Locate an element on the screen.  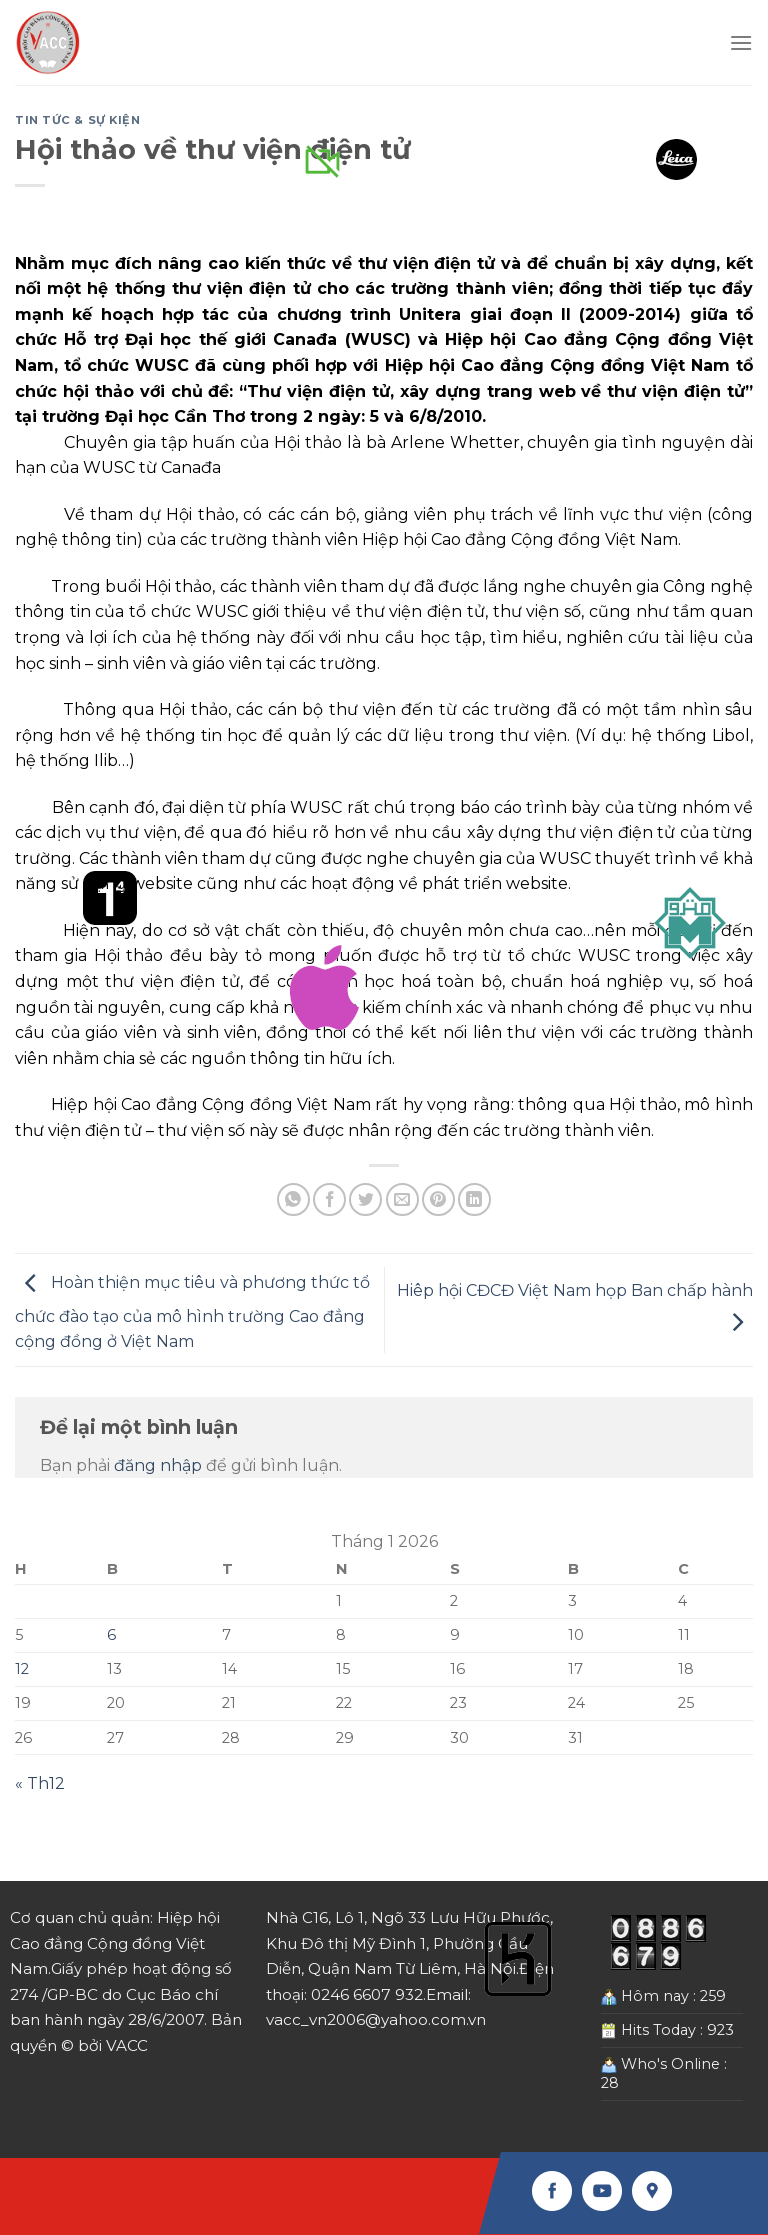
leica camera brand logo is located at coordinates (676, 159).